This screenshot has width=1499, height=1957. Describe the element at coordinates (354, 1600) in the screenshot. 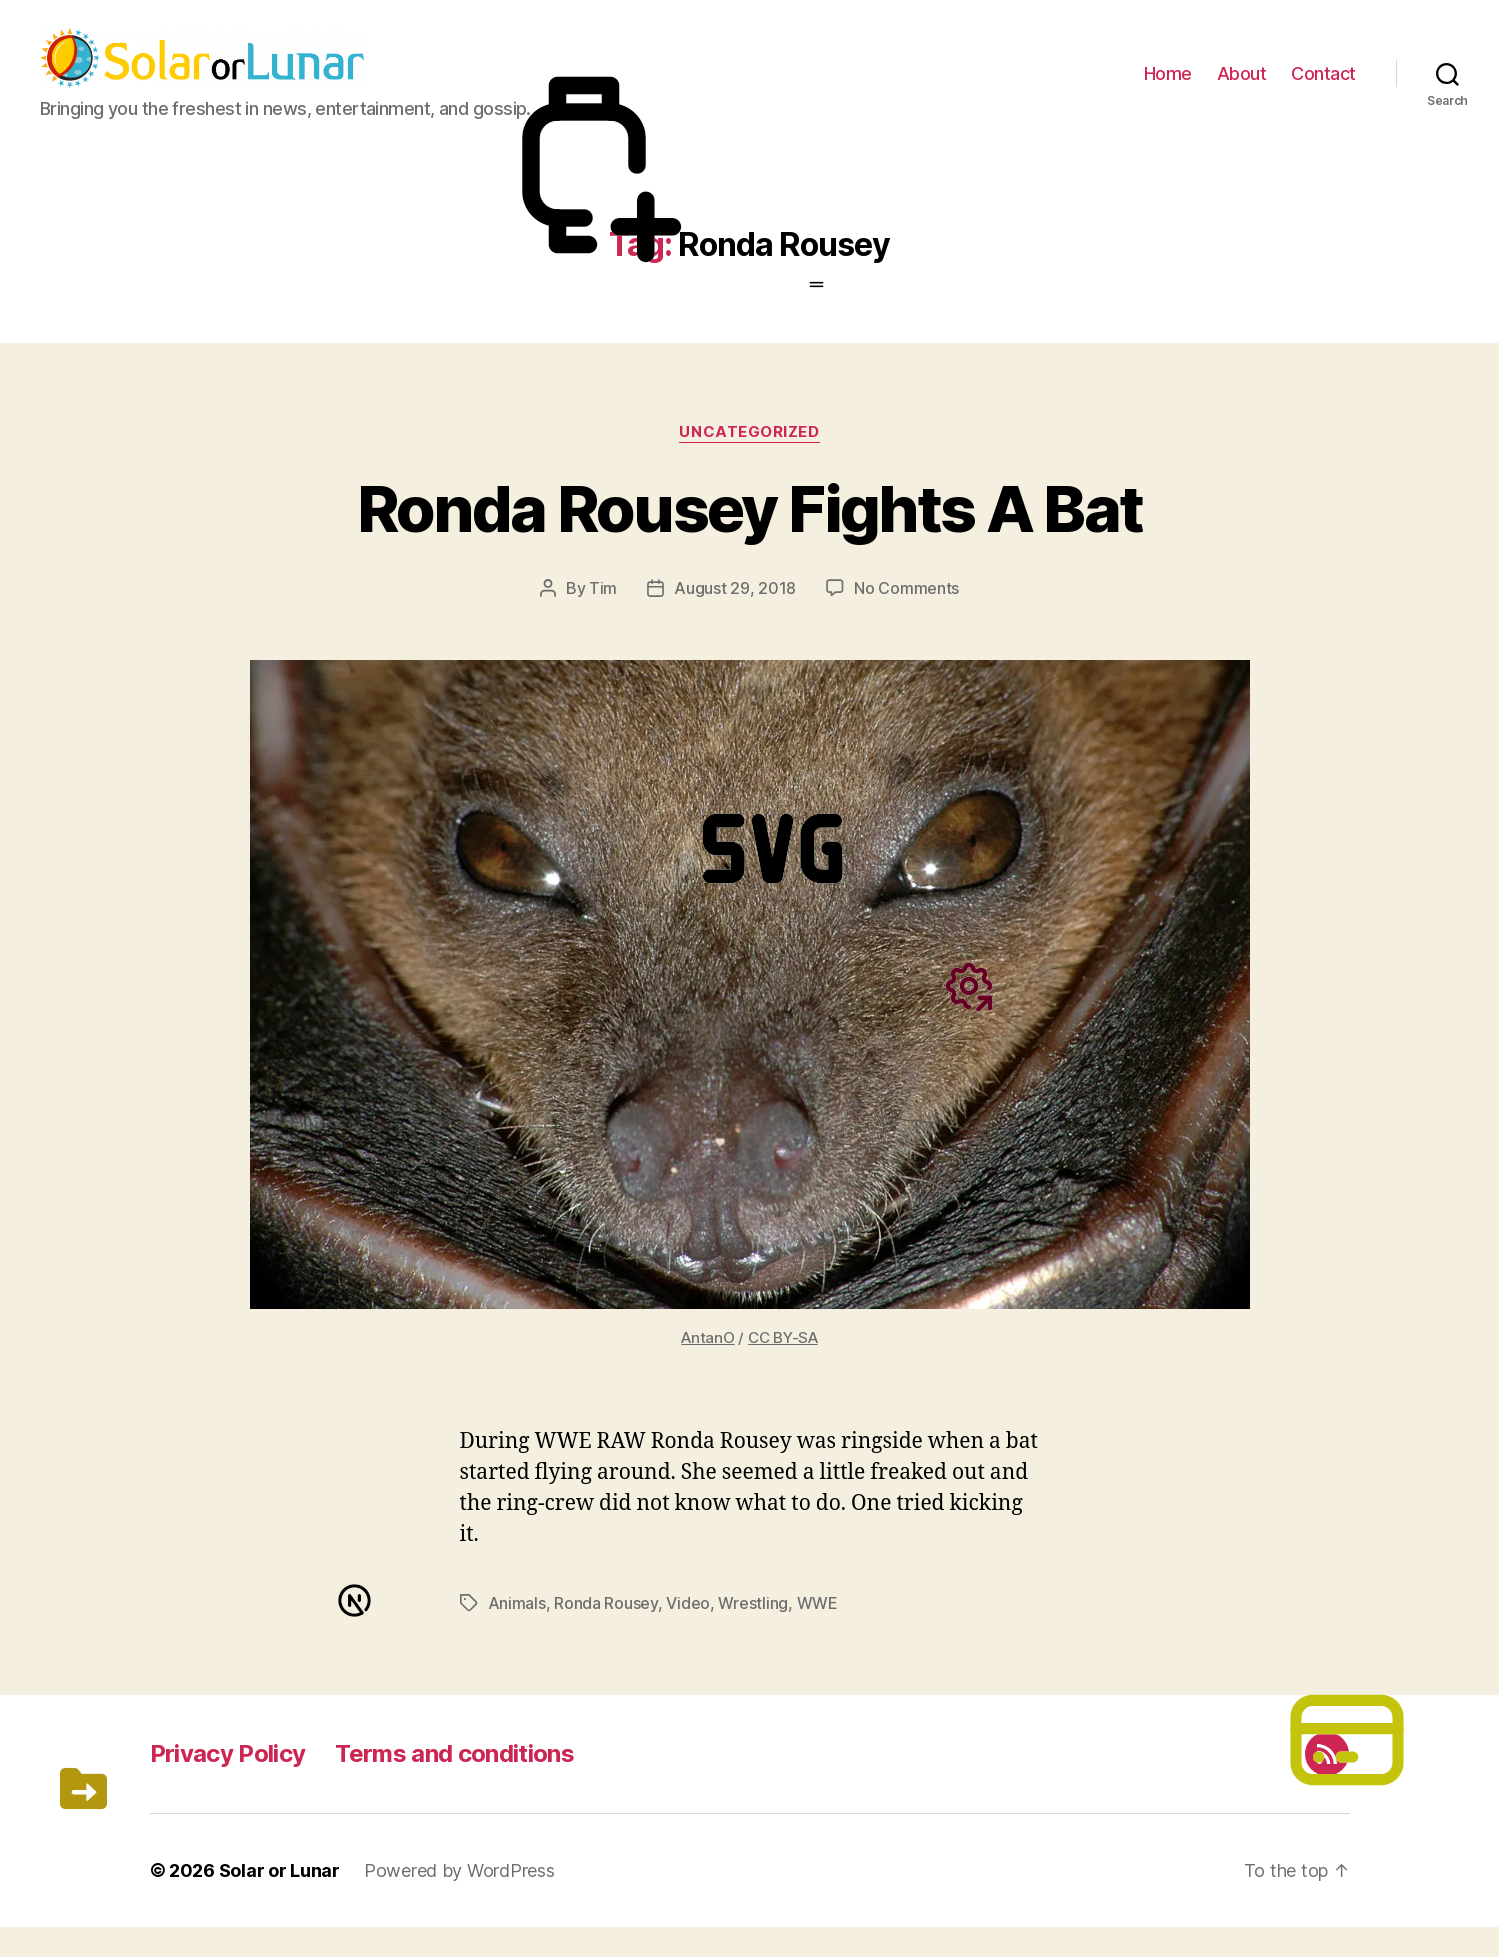

I see `Next.js framework logo` at that location.